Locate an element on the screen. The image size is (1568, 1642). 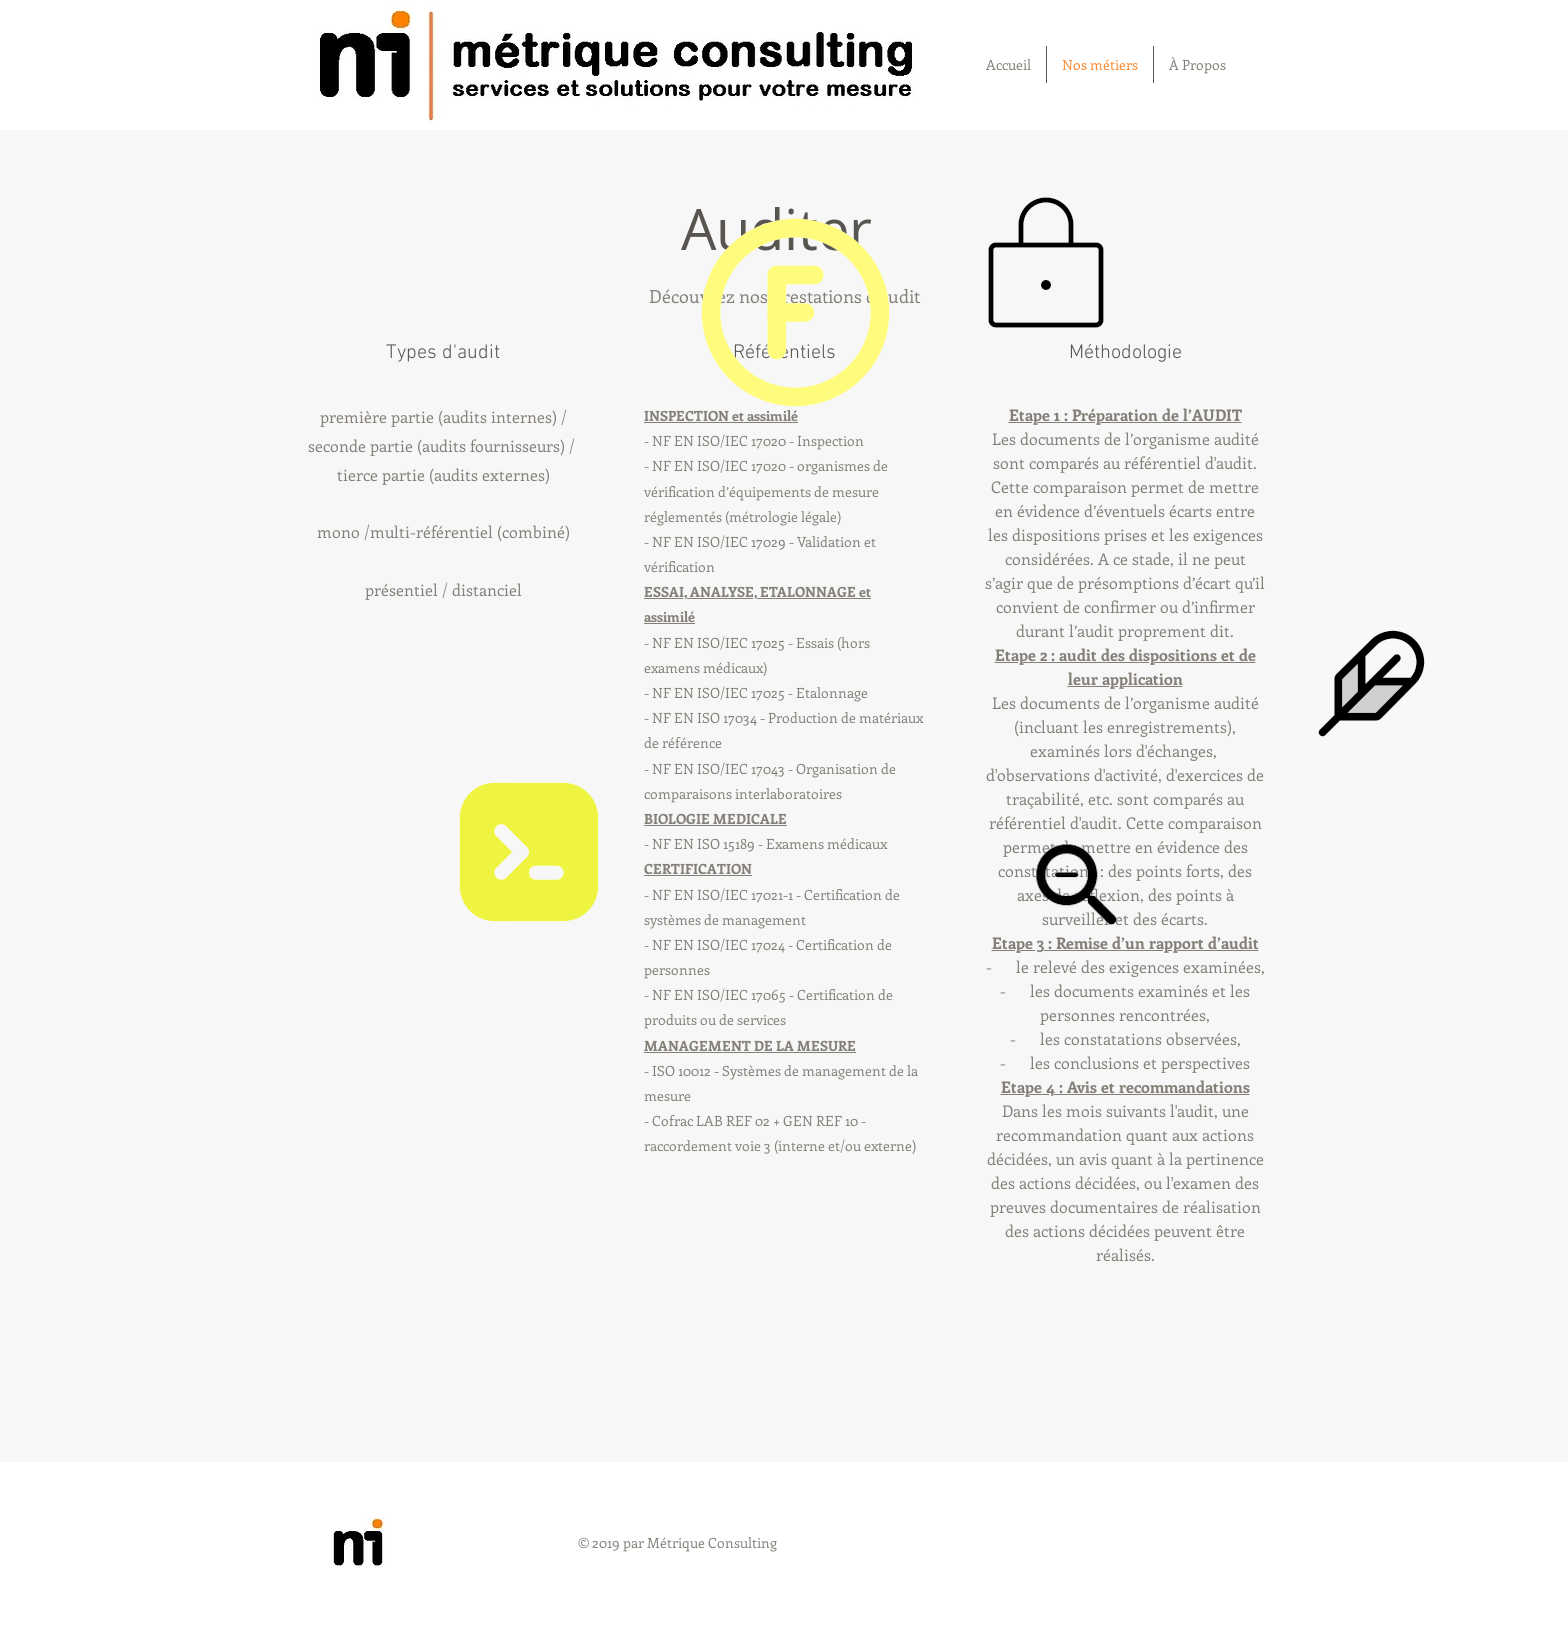
compose a new message or note is located at coordinates (1369, 685).